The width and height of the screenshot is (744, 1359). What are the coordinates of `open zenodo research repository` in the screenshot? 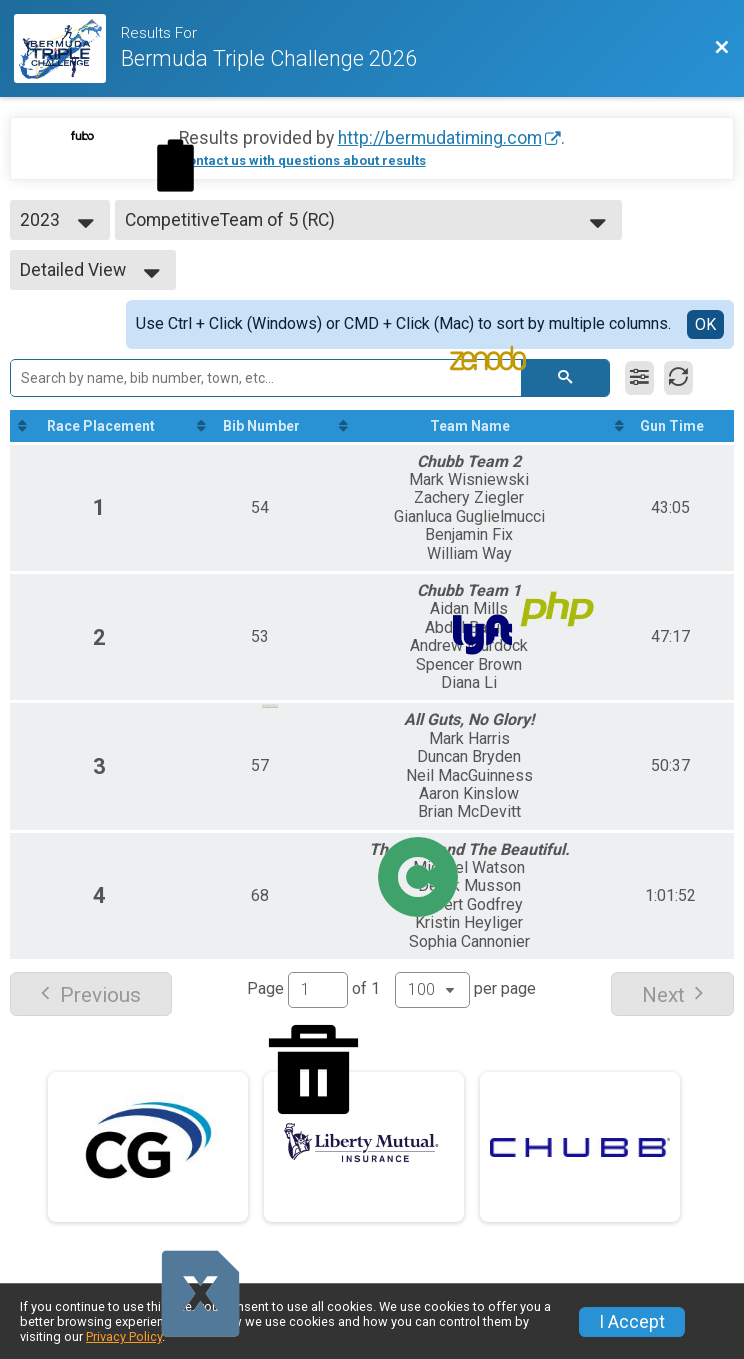 It's located at (488, 358).